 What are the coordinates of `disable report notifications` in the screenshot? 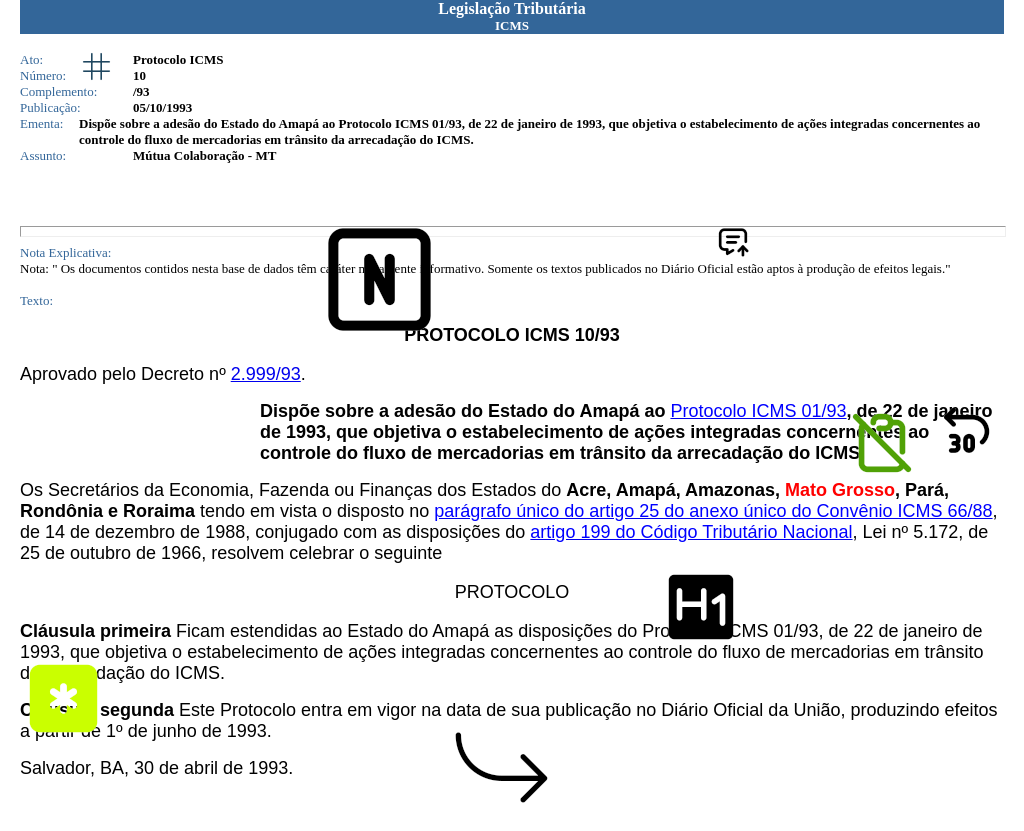 It's located at (882, 443).